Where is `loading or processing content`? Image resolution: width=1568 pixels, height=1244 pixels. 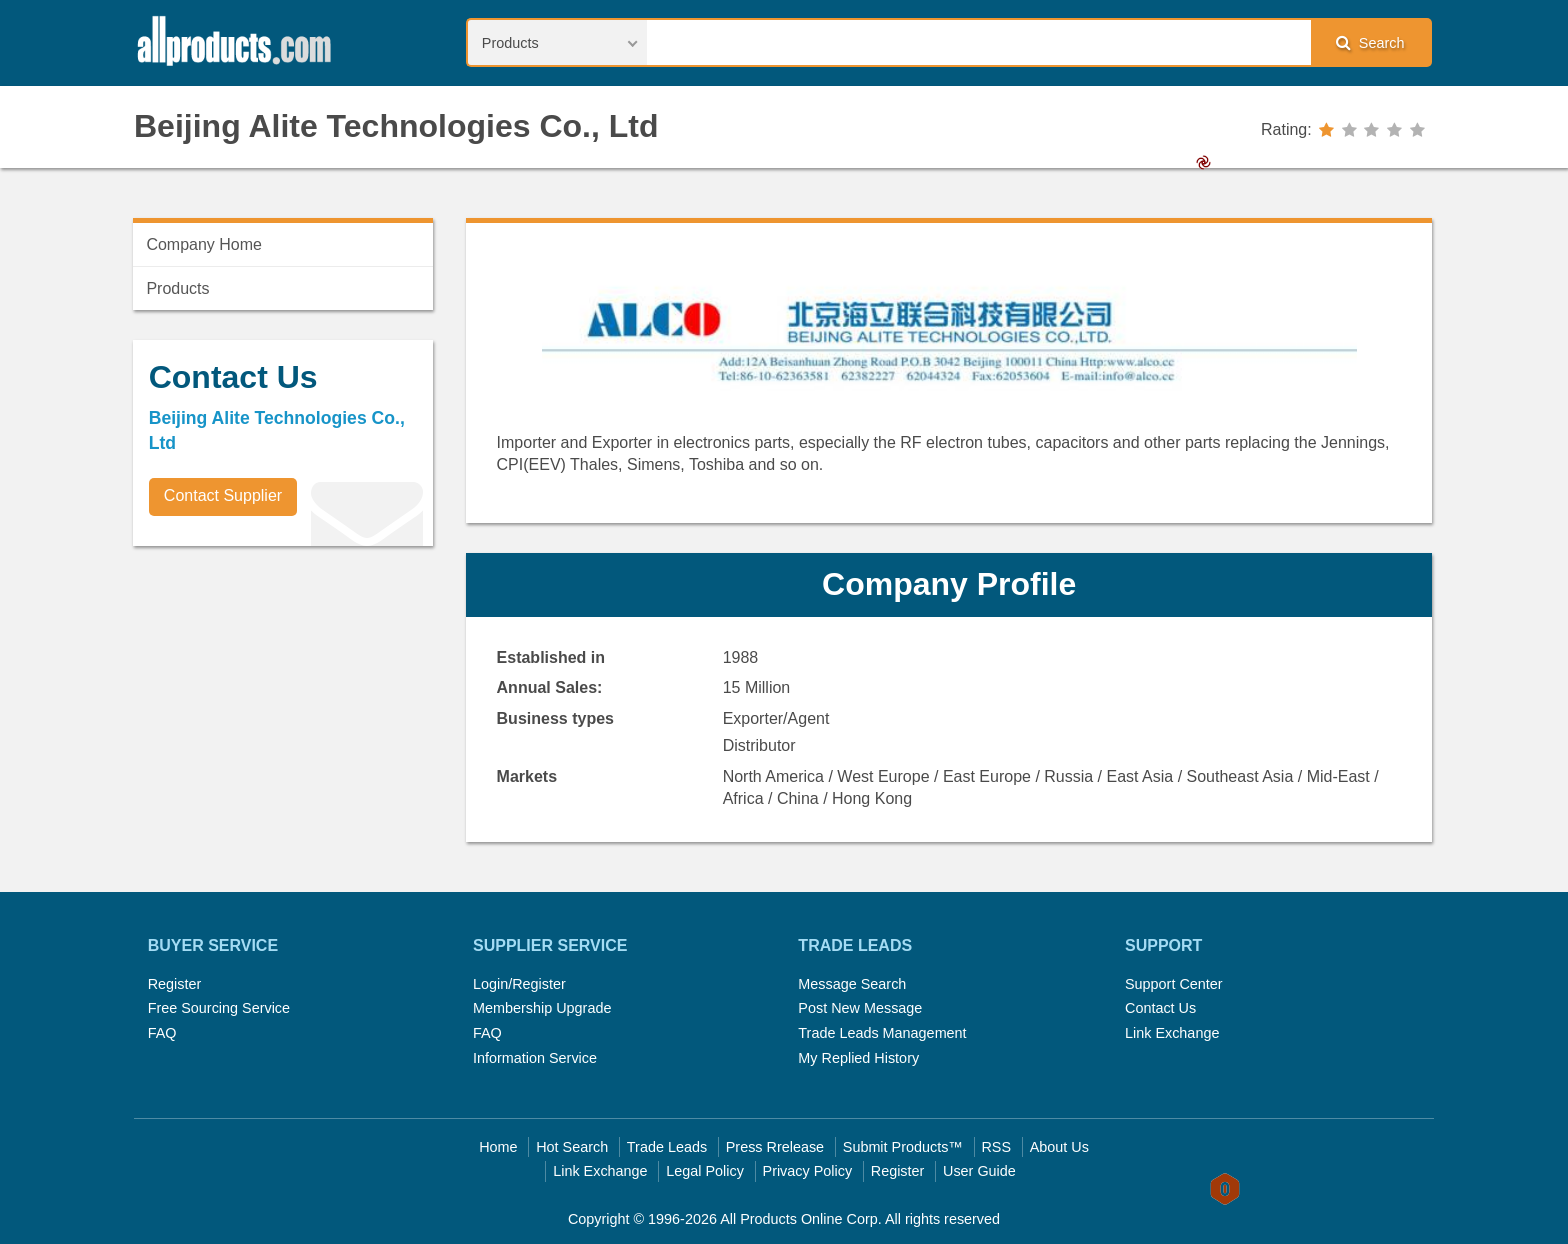
loading or processing content is located at coordinates (1203, 162).